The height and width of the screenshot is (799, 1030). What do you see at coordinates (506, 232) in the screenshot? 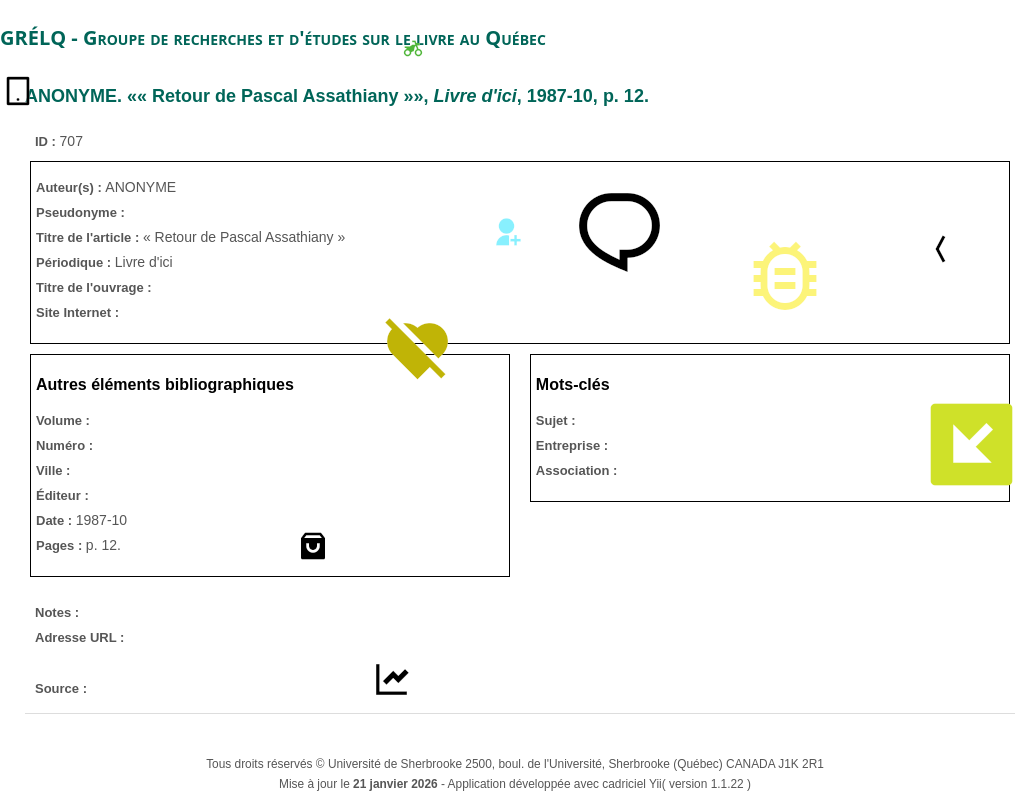
I see `add a new user or contact` at bounding box center [506, 232].